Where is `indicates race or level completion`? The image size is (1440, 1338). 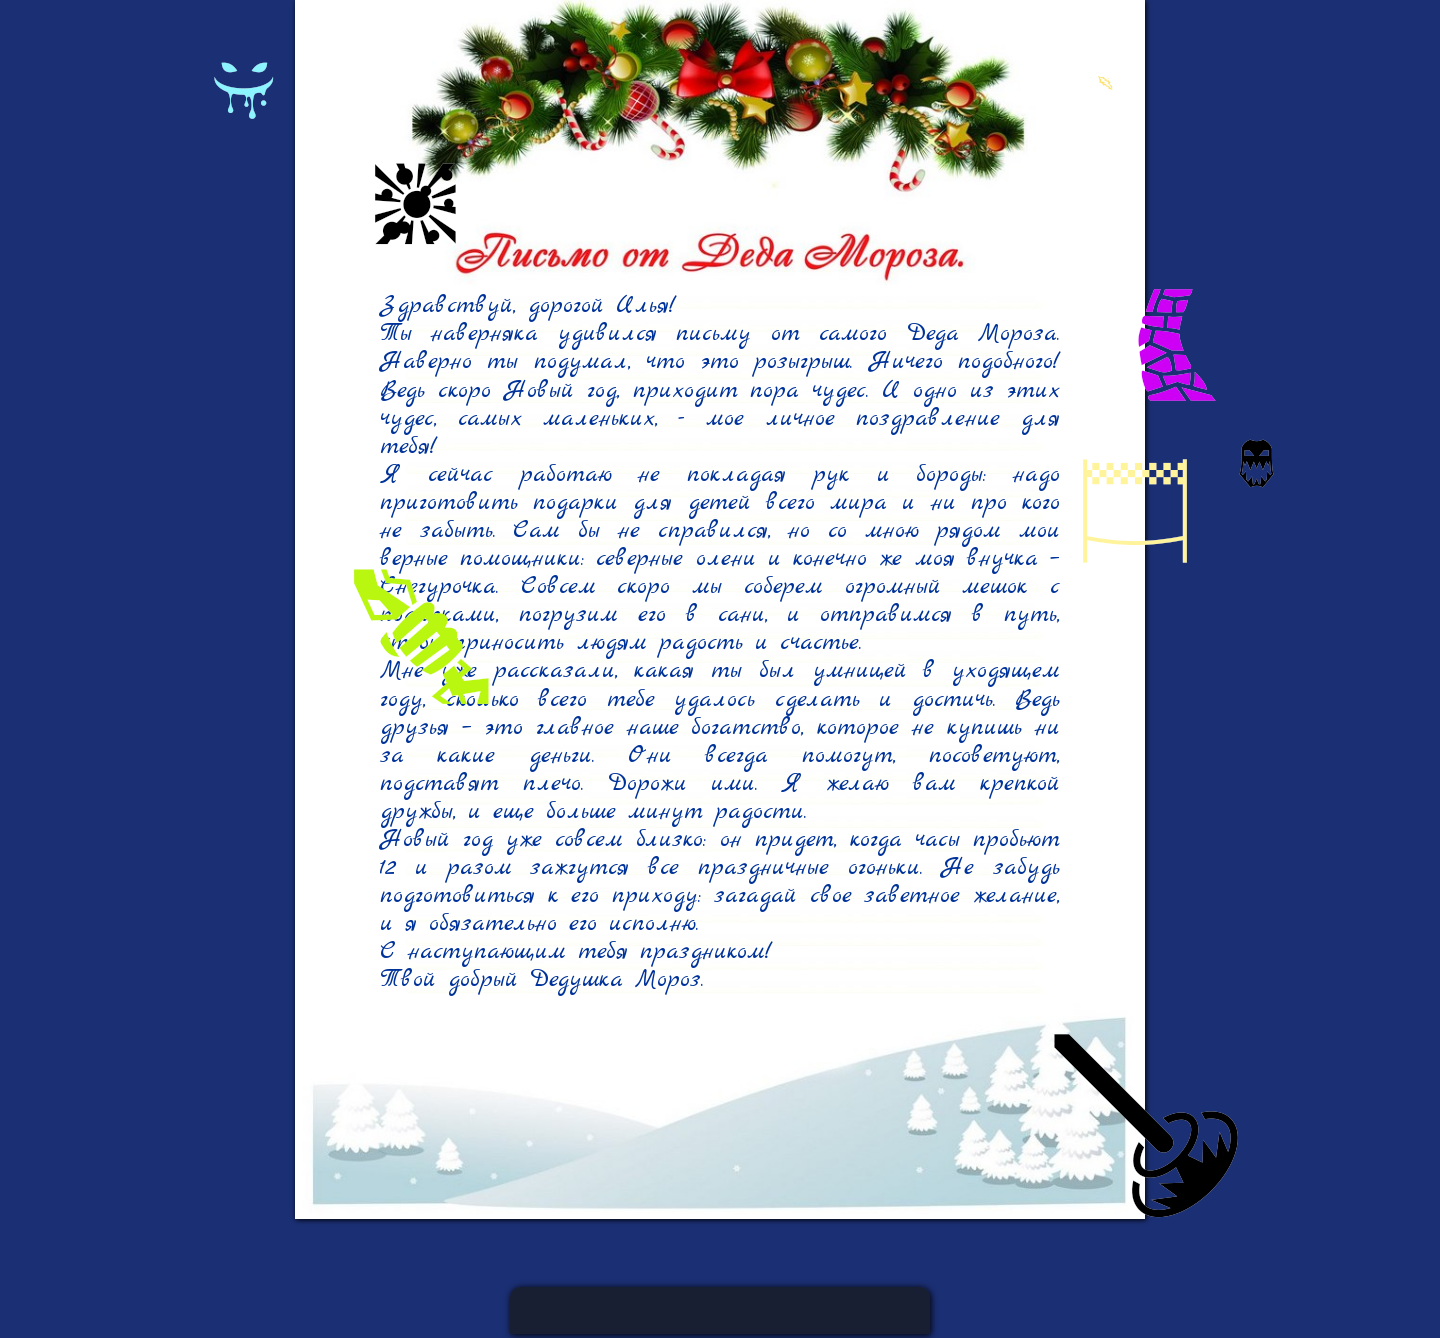 indicates race or level completion is located at coordinates (1135, 511).